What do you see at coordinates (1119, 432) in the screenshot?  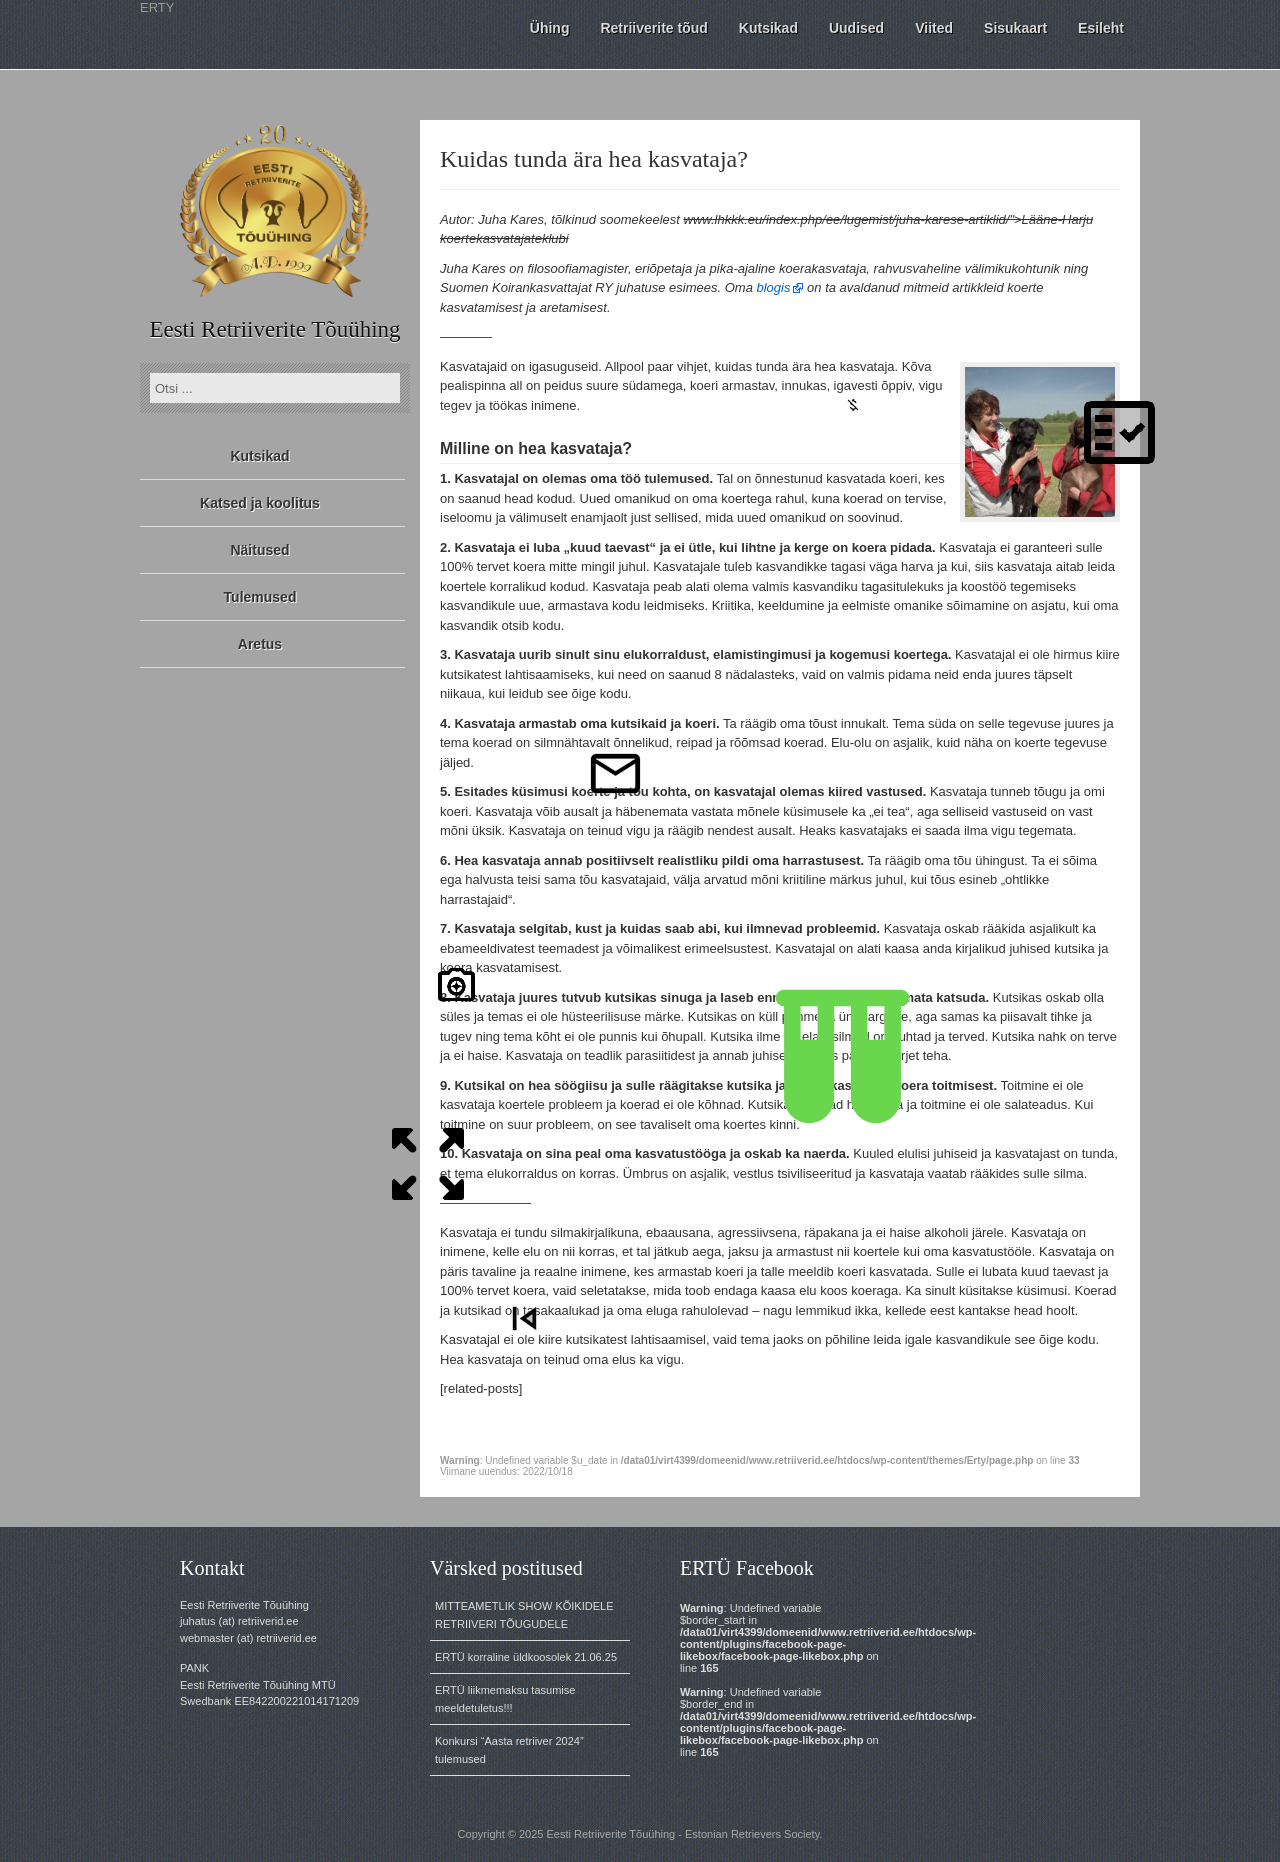 I see `verify or review checklist items` at bounding box center [1119, 432].